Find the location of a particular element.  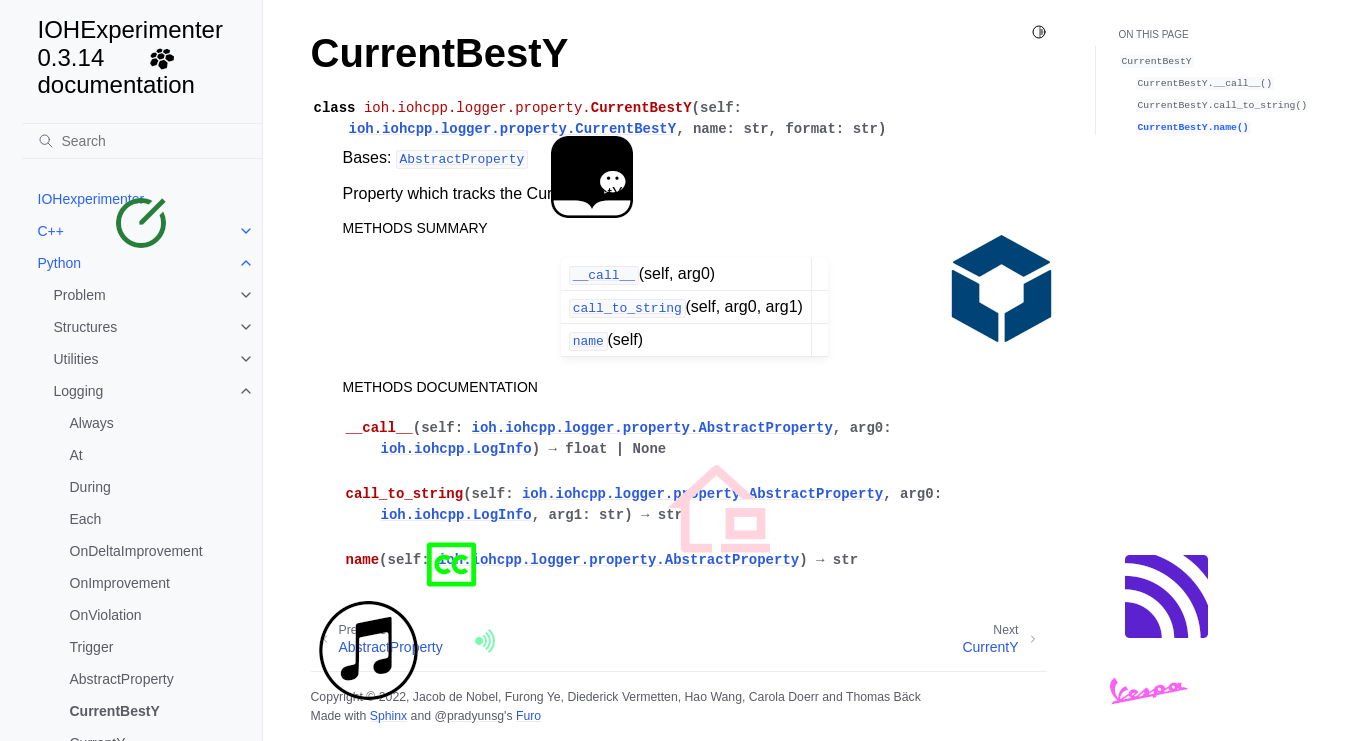

vespa brand logo is located at coordinates (1149, 691).